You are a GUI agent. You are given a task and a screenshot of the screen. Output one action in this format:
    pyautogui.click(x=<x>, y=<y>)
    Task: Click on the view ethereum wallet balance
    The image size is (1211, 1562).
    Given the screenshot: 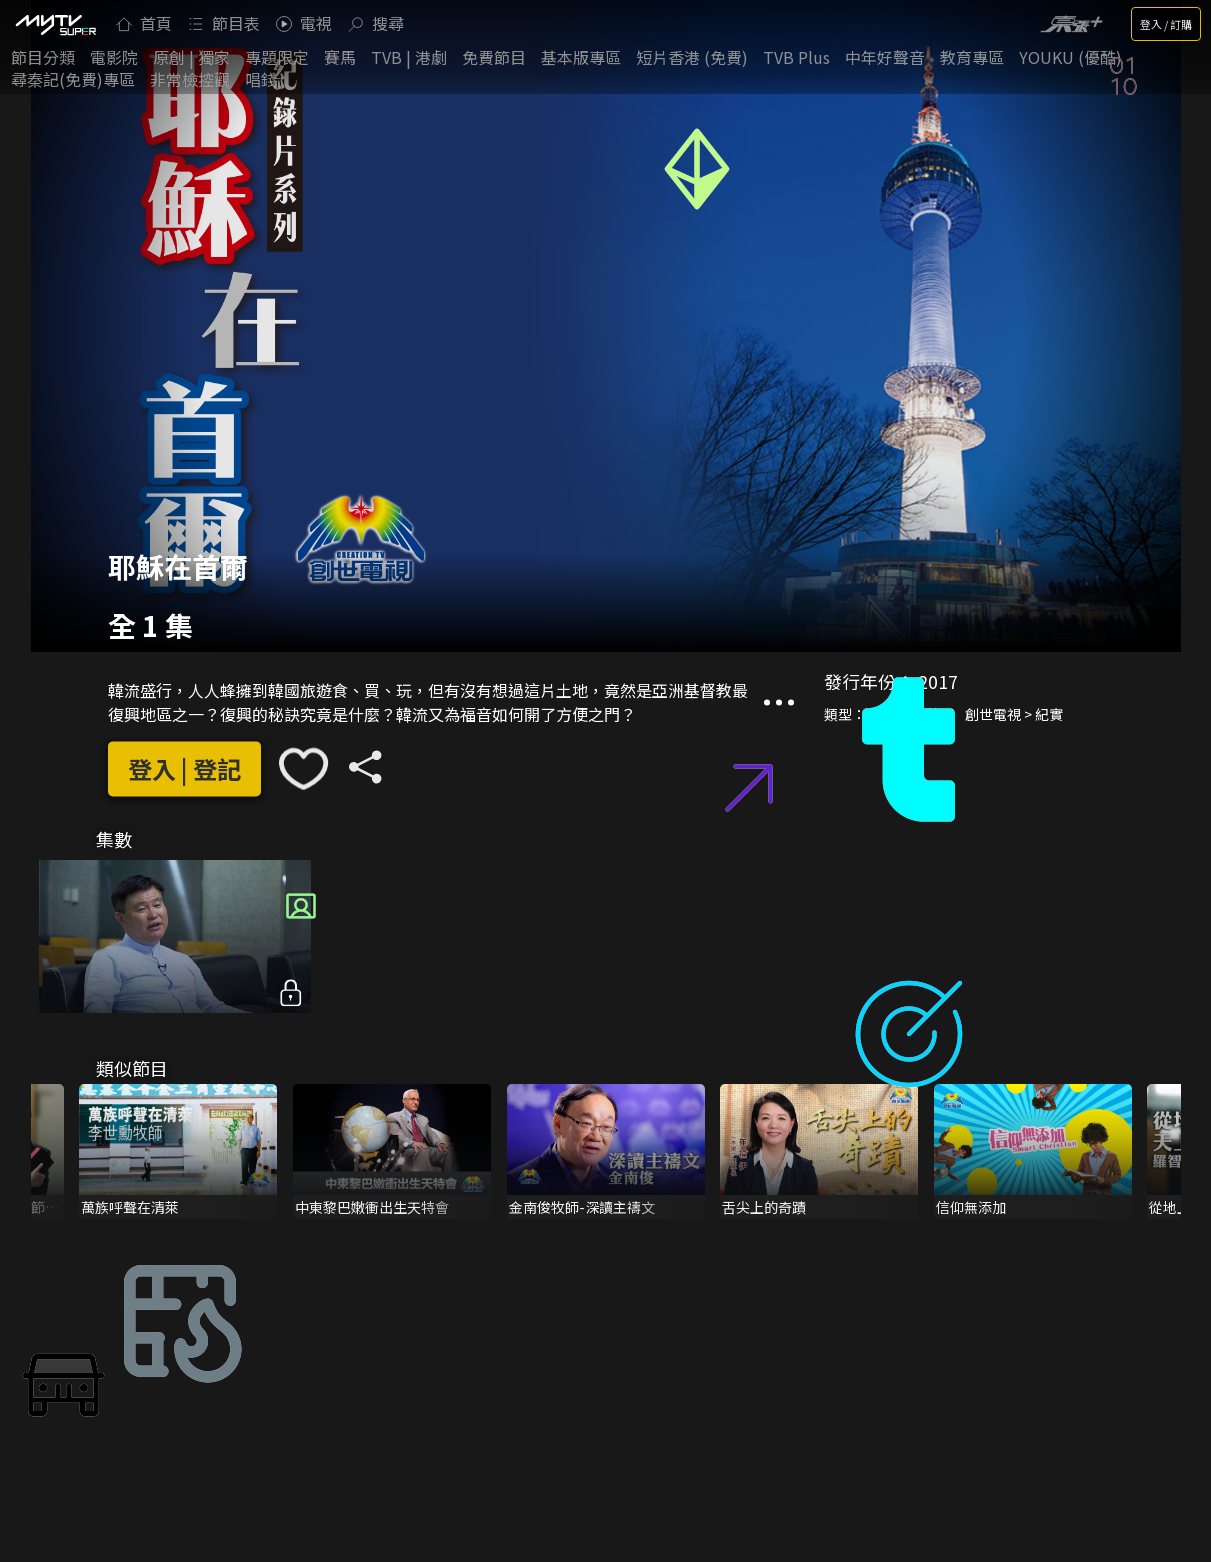 What is the action you would take?
    pyautogui.click(x=697, y=169)
    